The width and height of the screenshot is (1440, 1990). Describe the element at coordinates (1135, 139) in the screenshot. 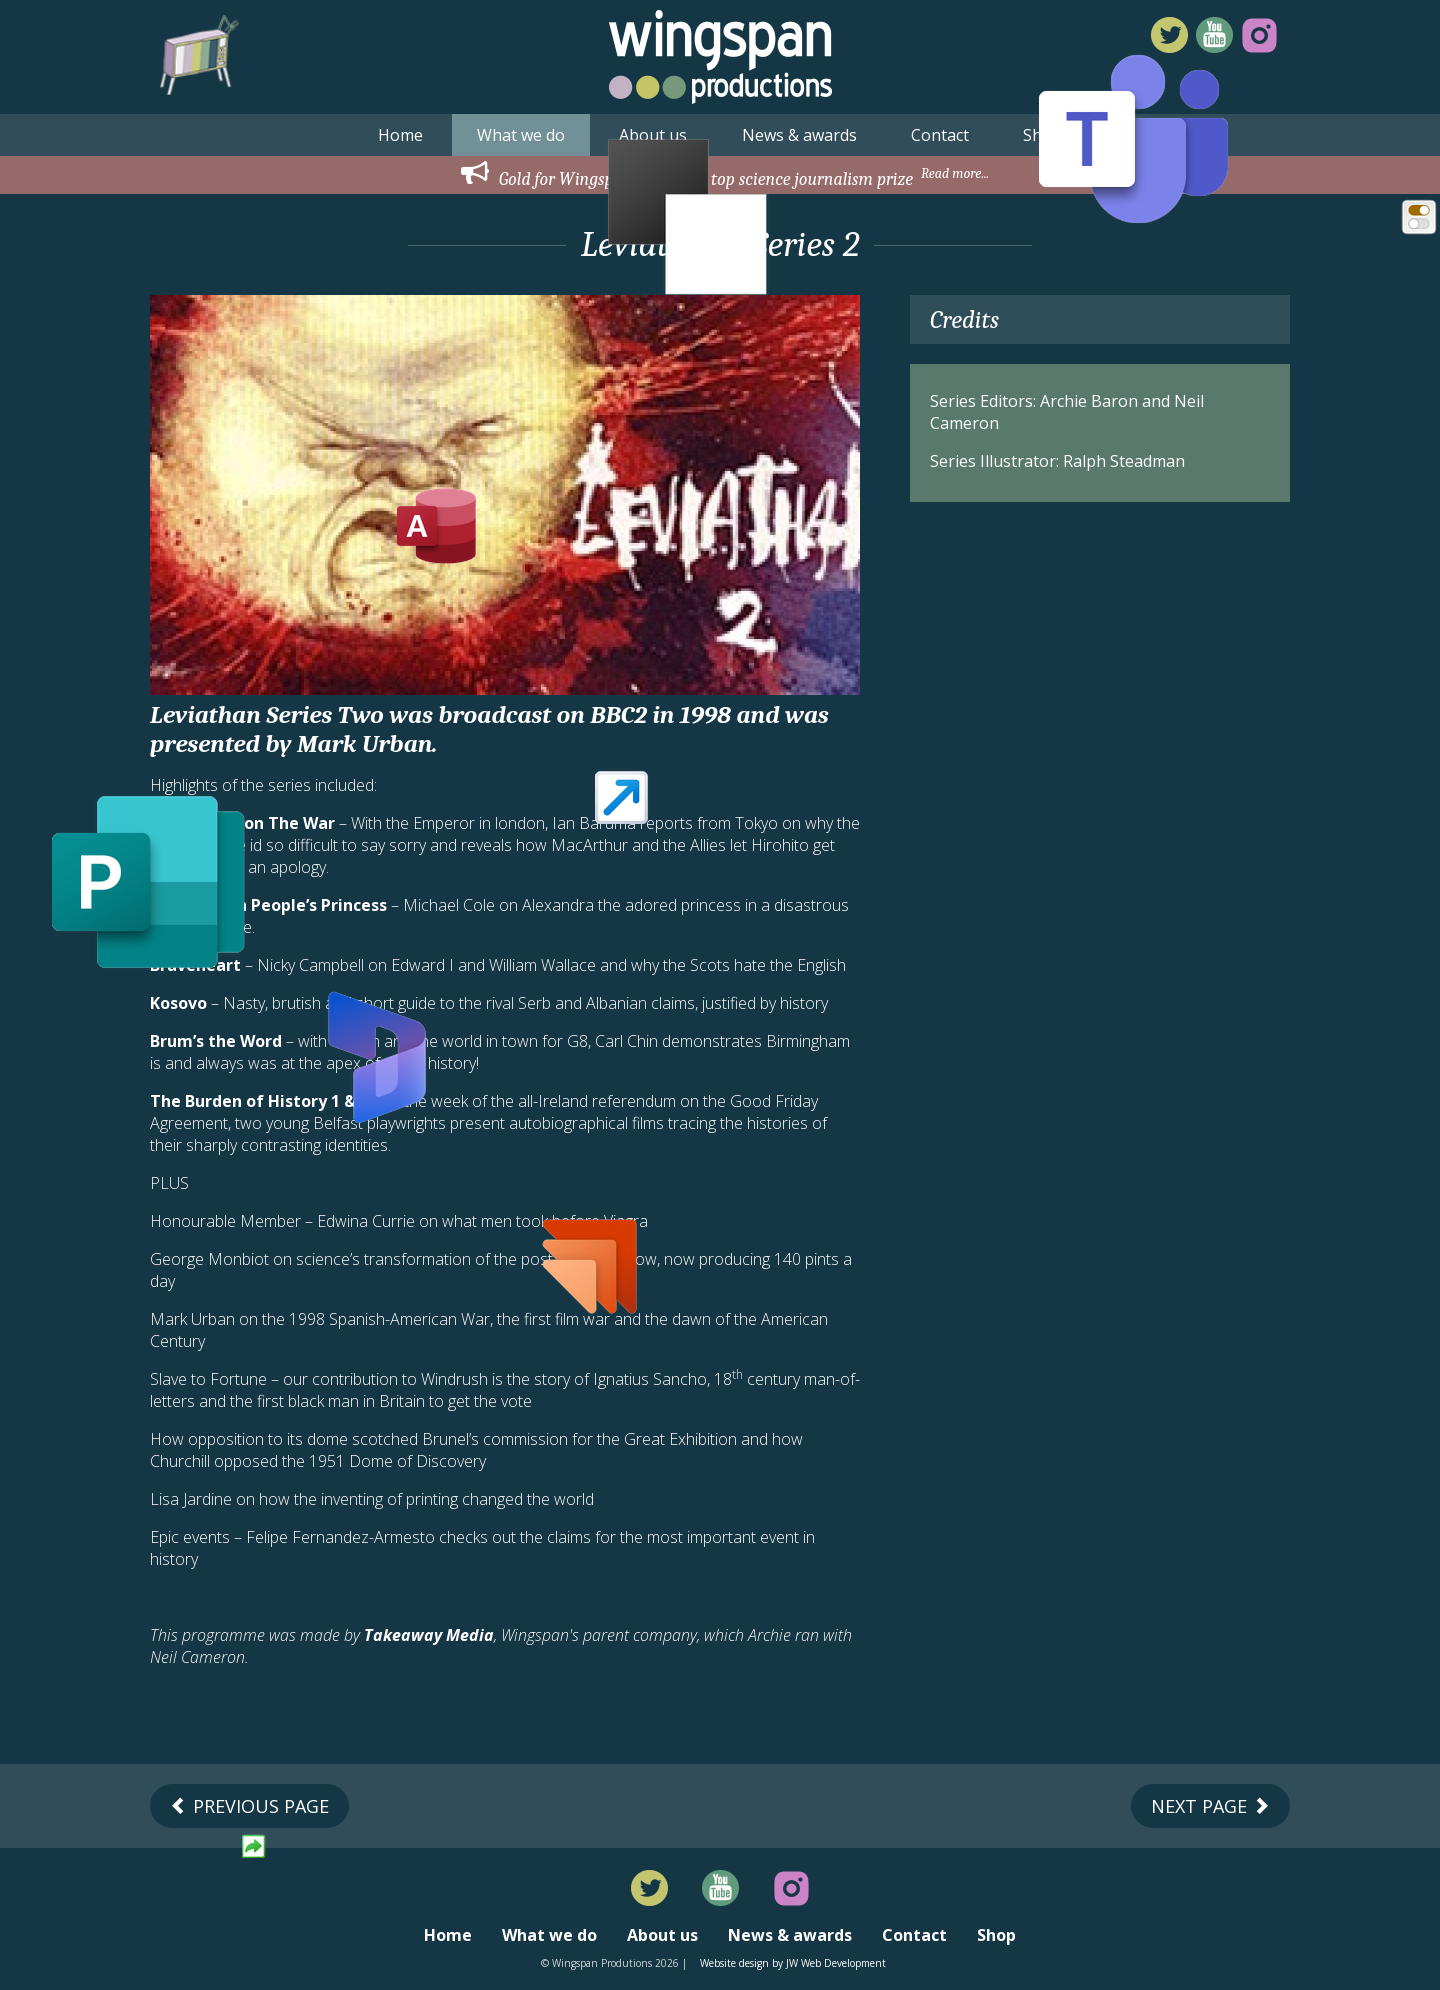

I see `open microsoft teams` at that location.